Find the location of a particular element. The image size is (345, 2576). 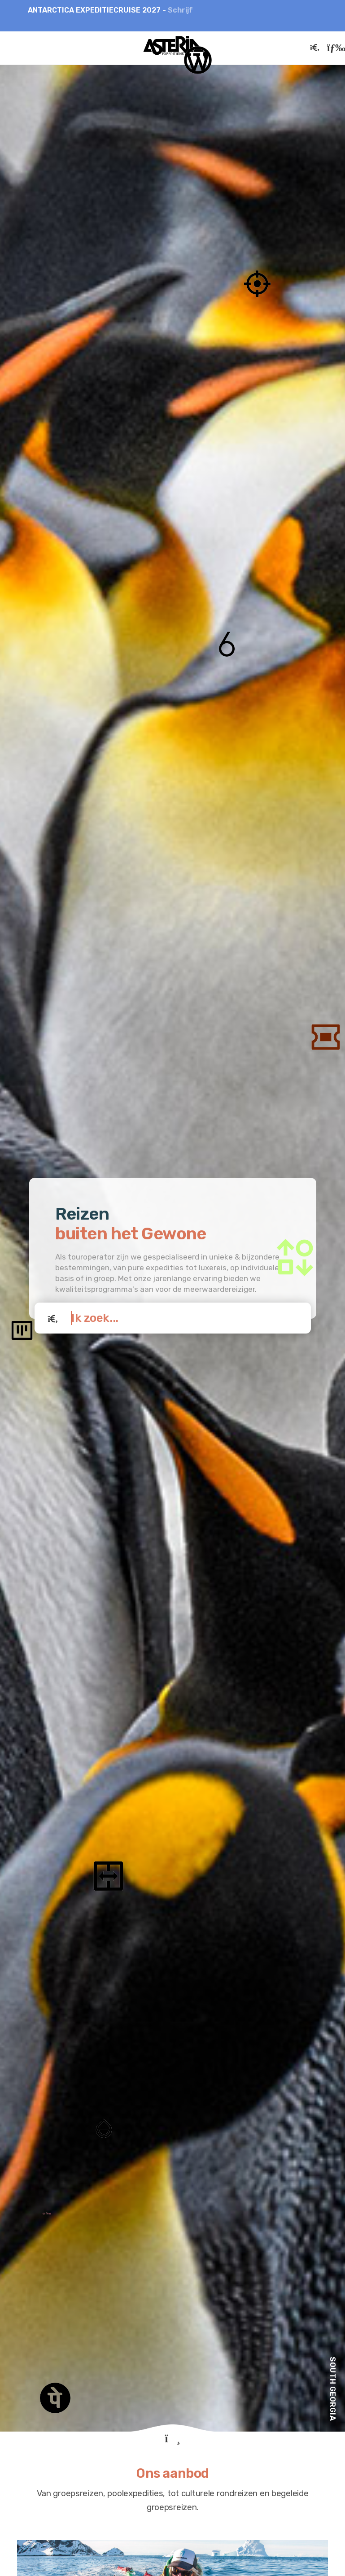

open PhonePe payment app is located at coordinates (55, 2398).